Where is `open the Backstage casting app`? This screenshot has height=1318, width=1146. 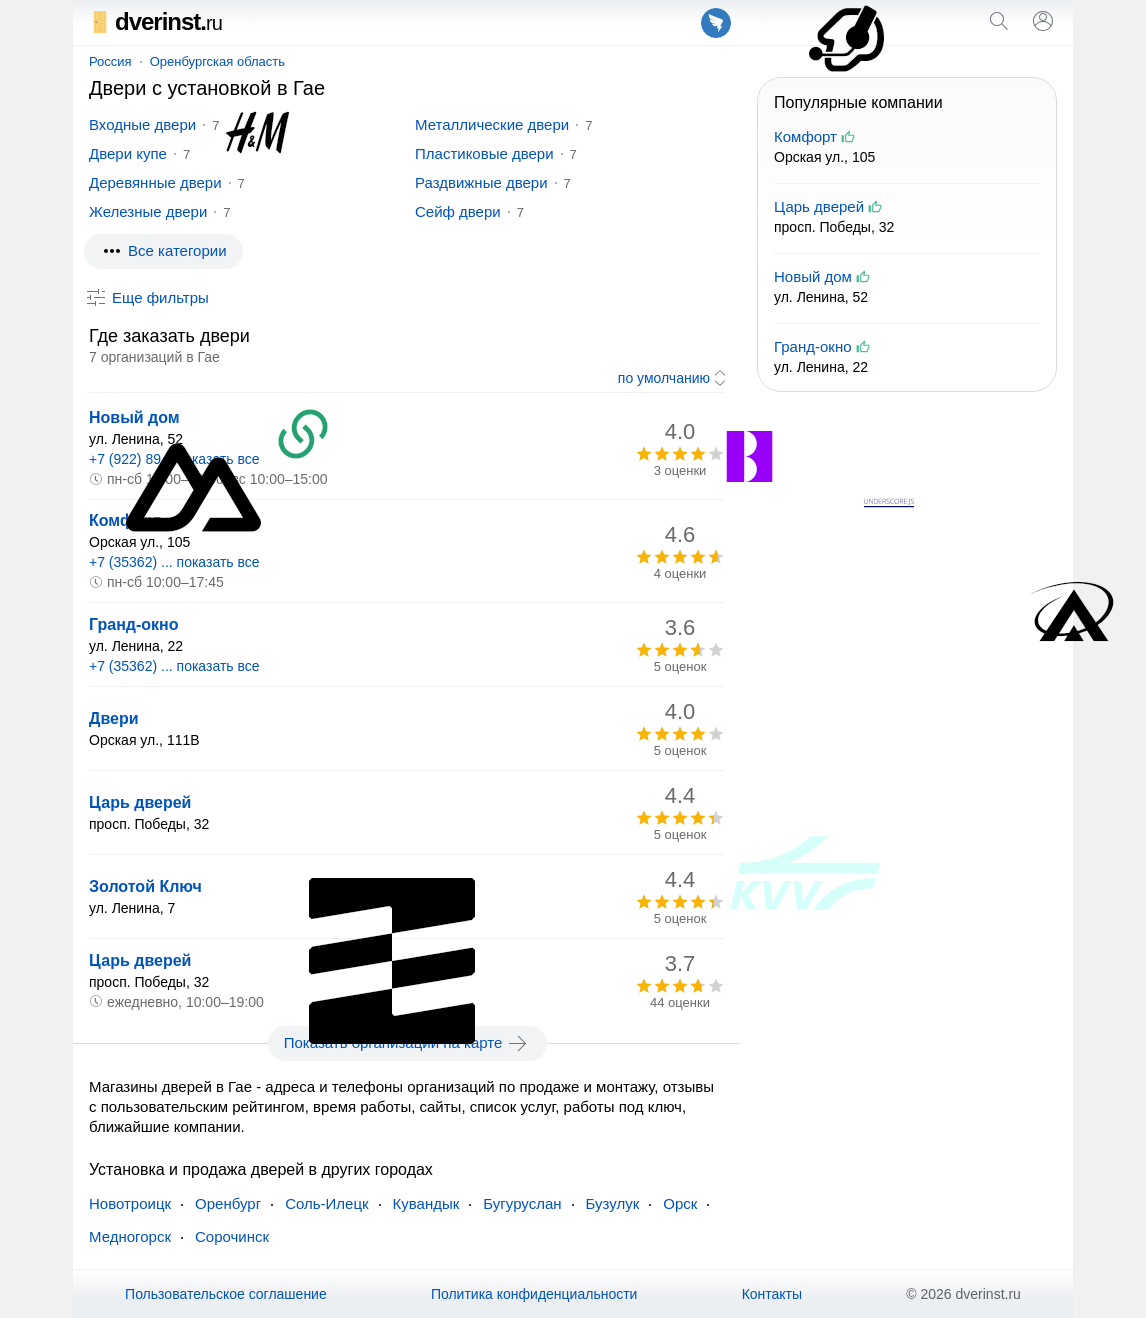
open the Backstage casting app is located at coordinates (749, 456).